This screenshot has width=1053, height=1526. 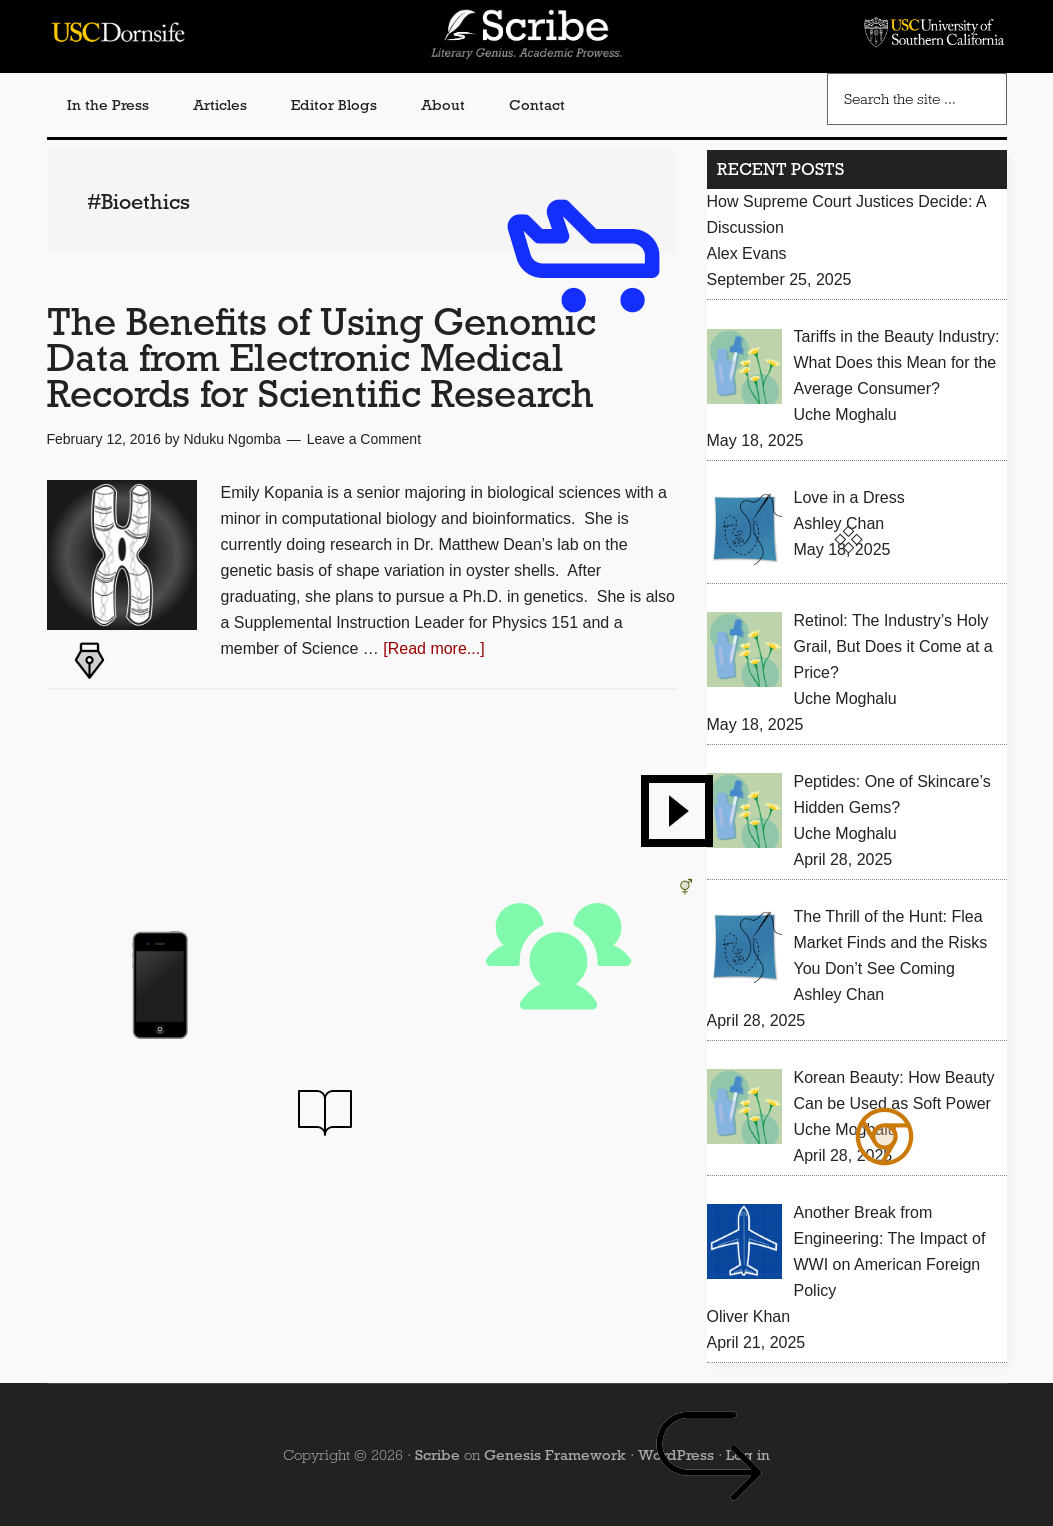 What do you see at coordinates (884, 1136) in the screenshot?
I see `open google chrome browser` at bounding box center [884, 1136].